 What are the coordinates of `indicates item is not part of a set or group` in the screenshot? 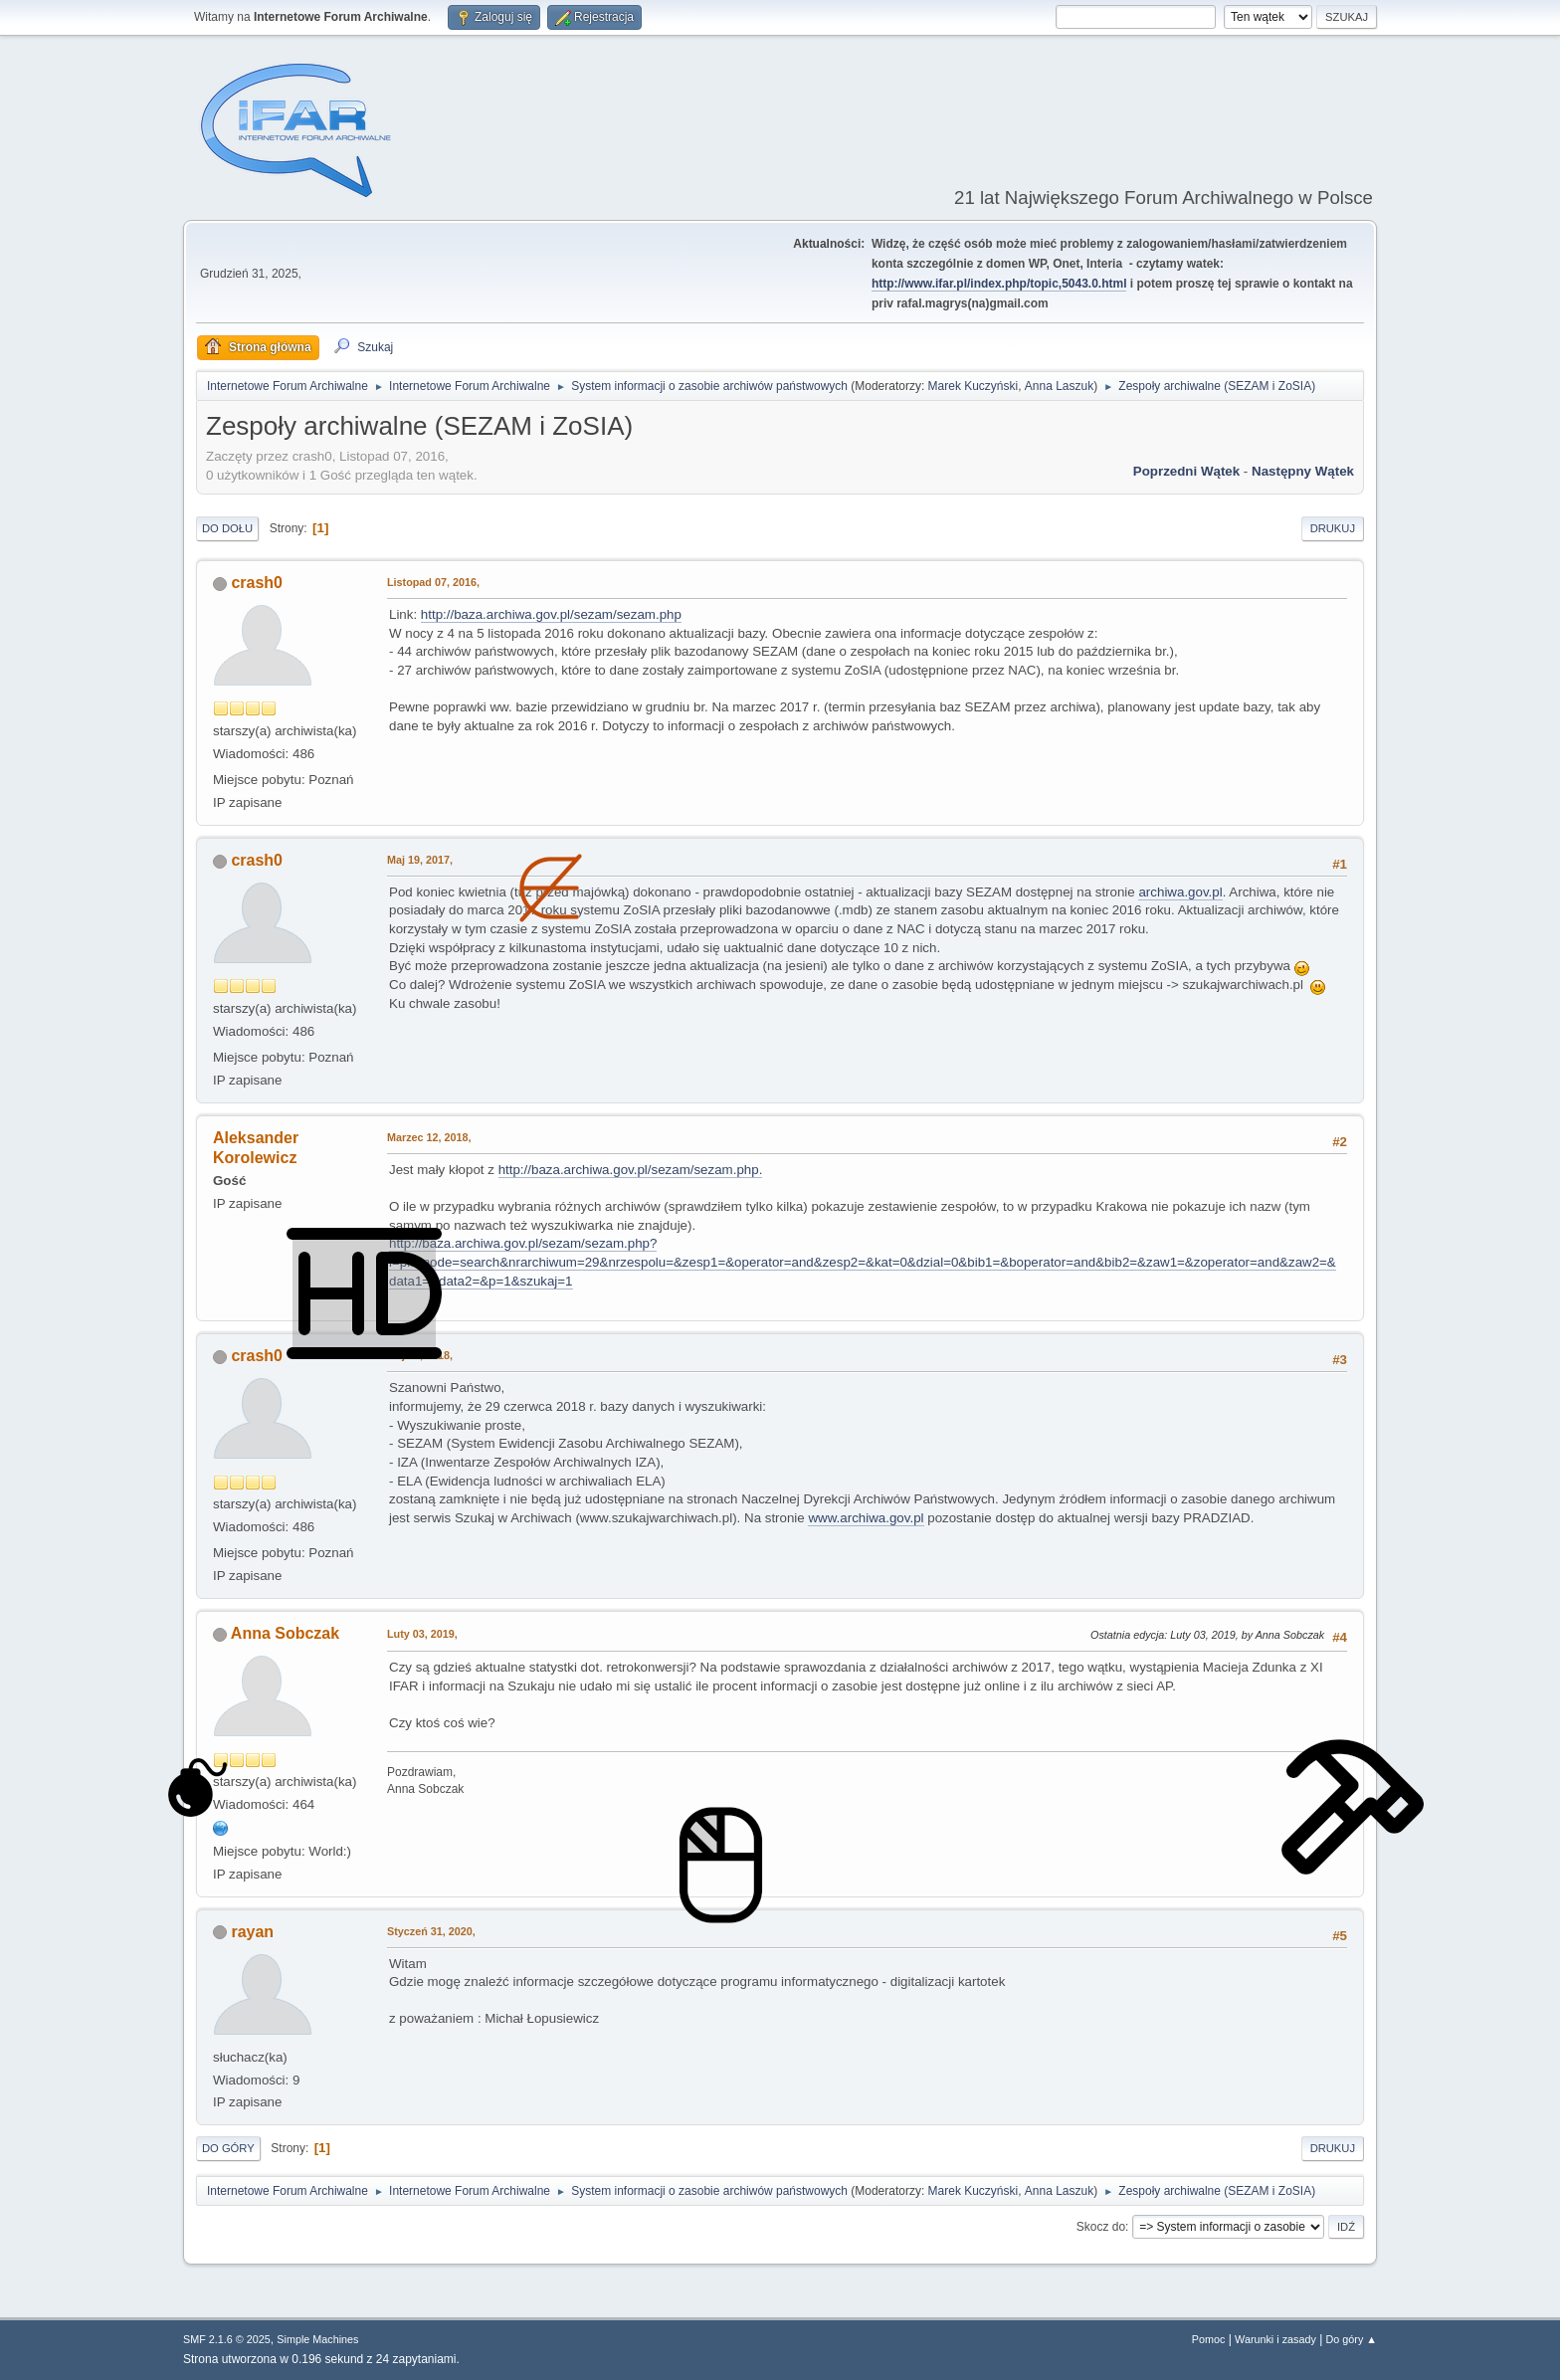 It's located at (550, 888).